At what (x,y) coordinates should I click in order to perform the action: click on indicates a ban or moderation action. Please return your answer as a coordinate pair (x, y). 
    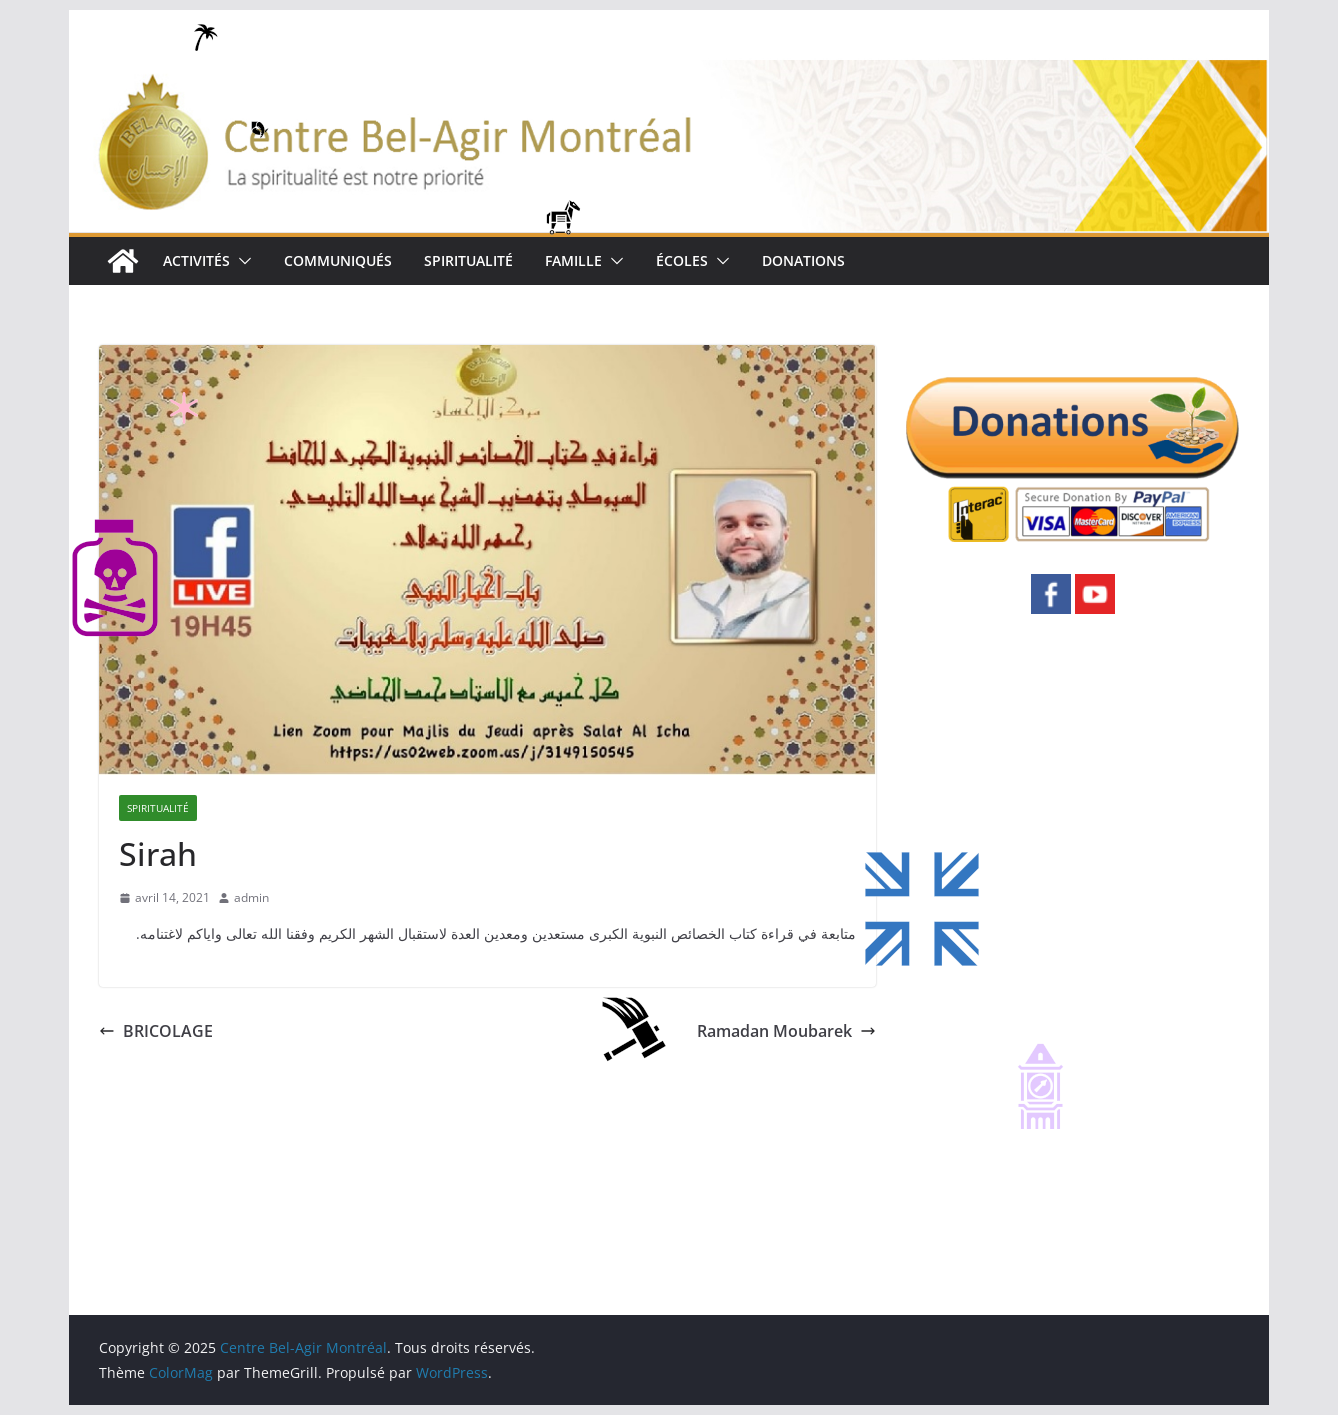
    Looking at the image, I should click on (634, 1030).